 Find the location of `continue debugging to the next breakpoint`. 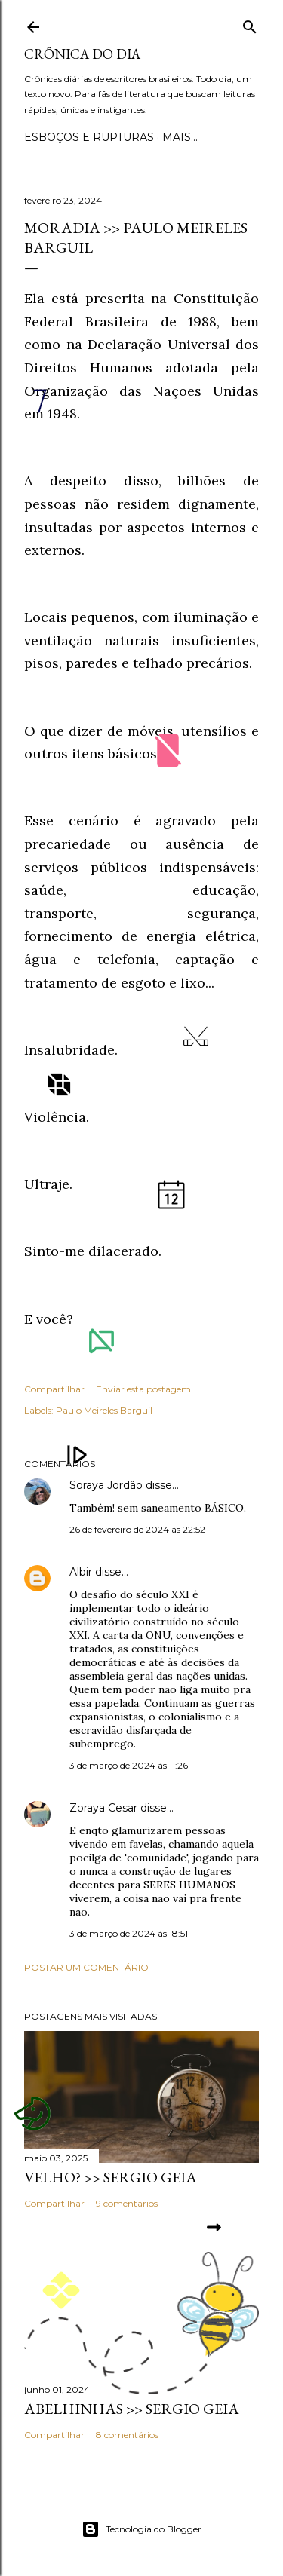

continue debugging to the next breakpoint is located at coordinates (76, 1455).